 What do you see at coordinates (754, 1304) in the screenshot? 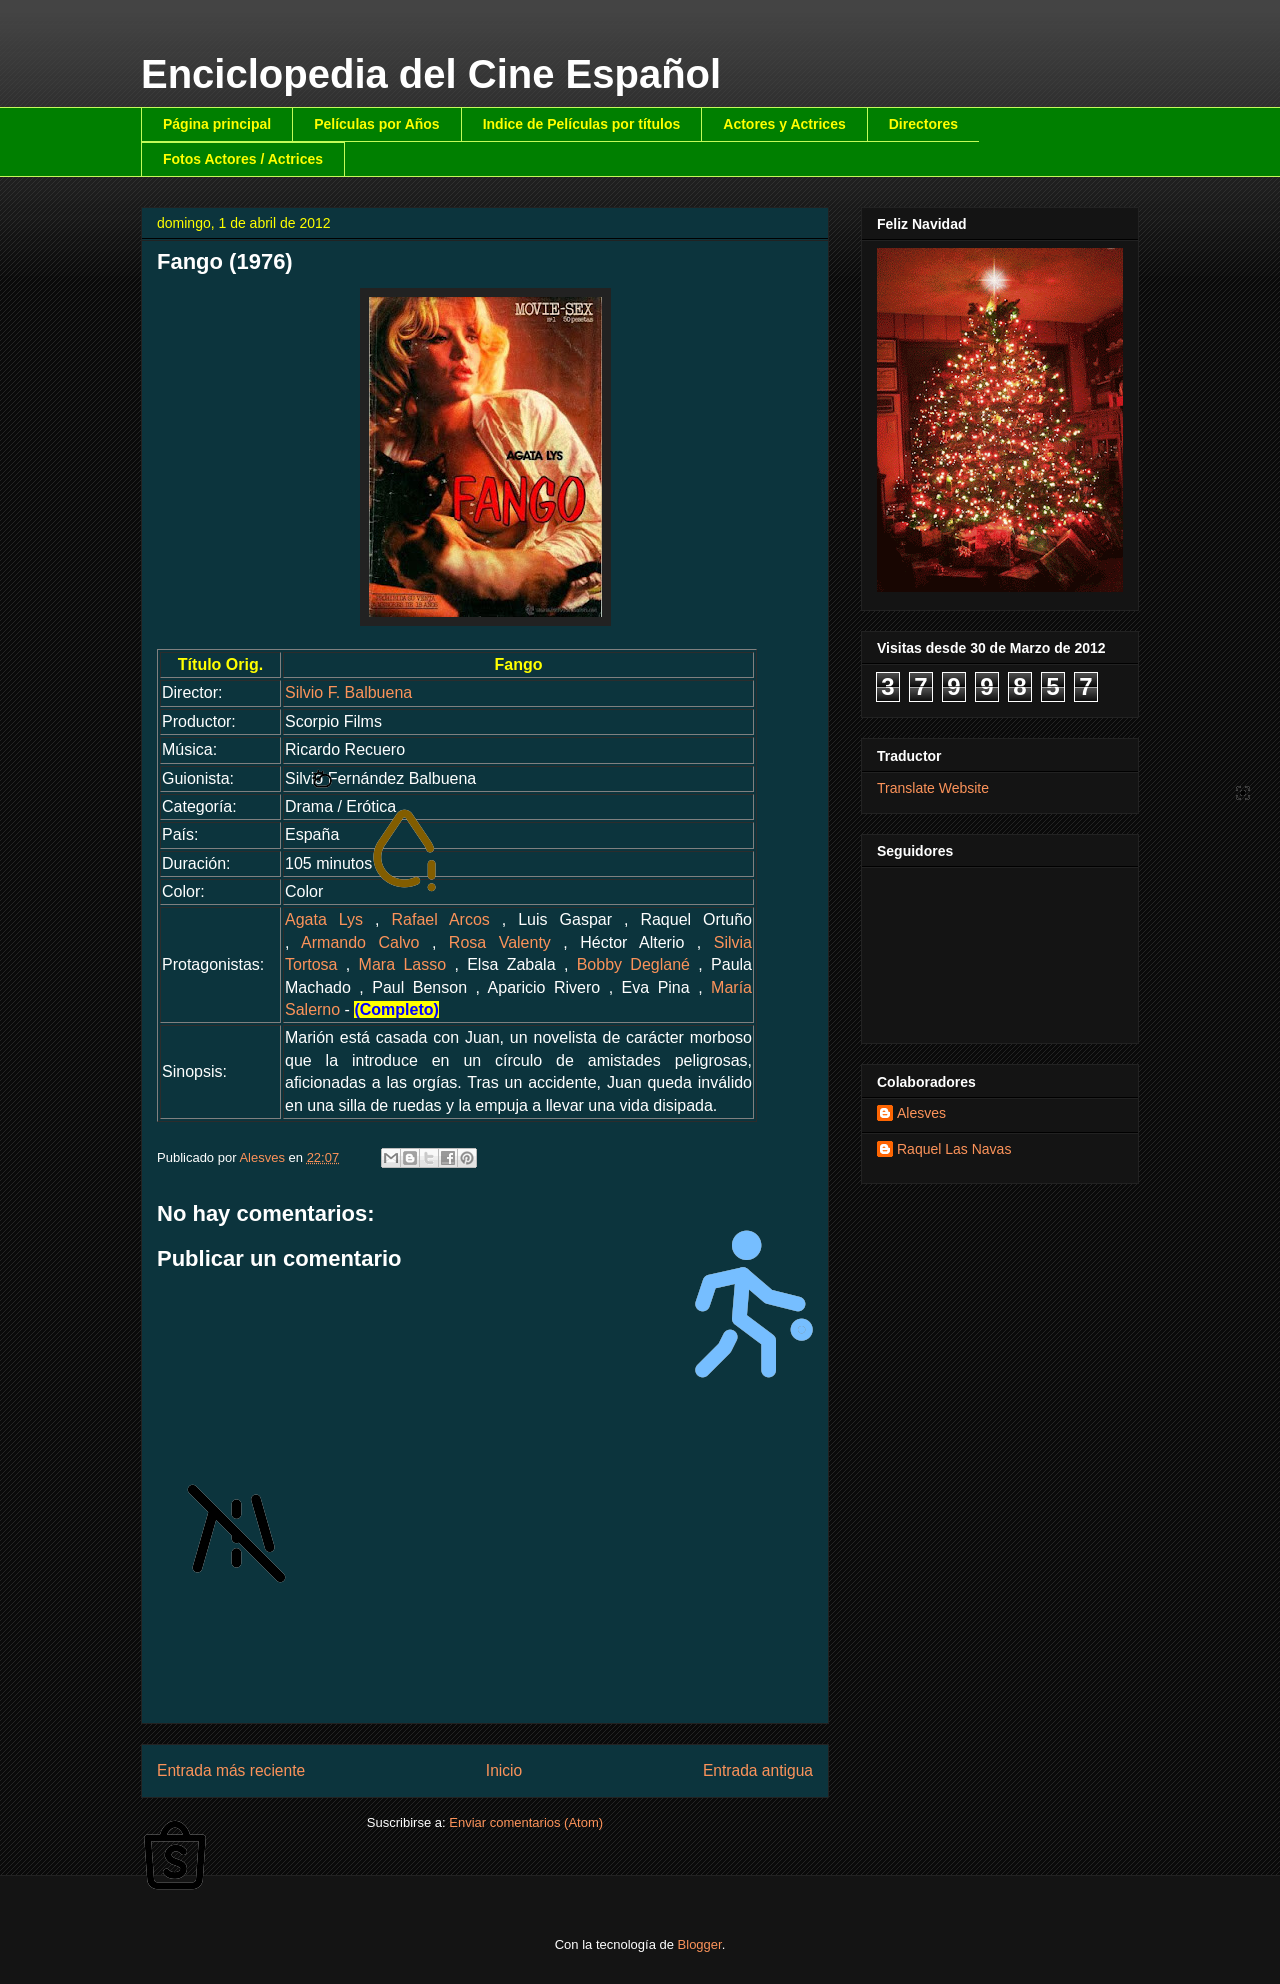
I see `access basketball or sports activities` at bounding box center [754, 1304].